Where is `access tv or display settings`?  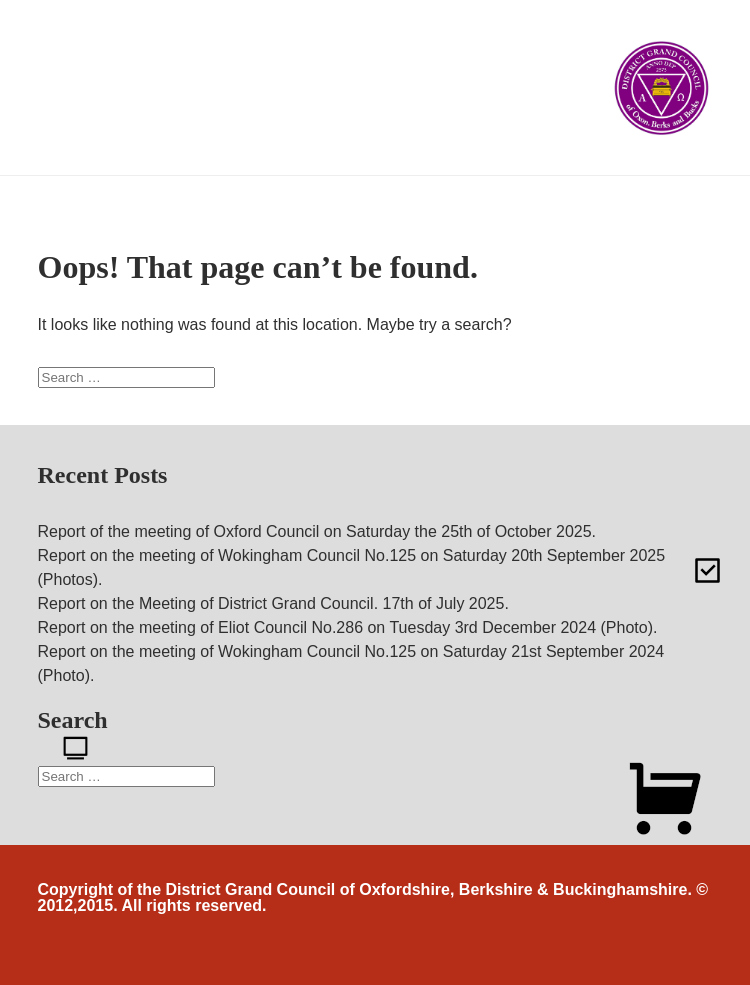 access tv or display settings is located at coordinates (75, 747).